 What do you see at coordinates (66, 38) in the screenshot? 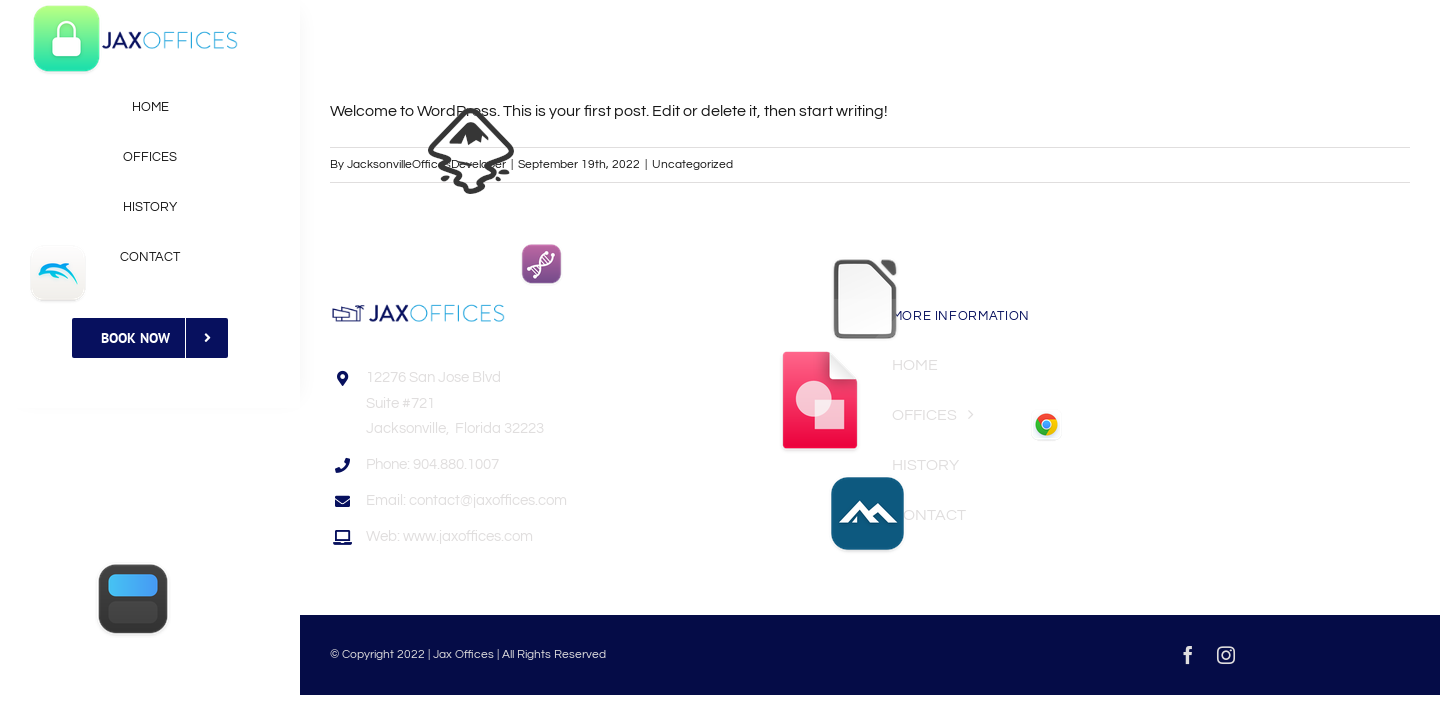
I see `lock your screen` at bounding box center [66, 38].